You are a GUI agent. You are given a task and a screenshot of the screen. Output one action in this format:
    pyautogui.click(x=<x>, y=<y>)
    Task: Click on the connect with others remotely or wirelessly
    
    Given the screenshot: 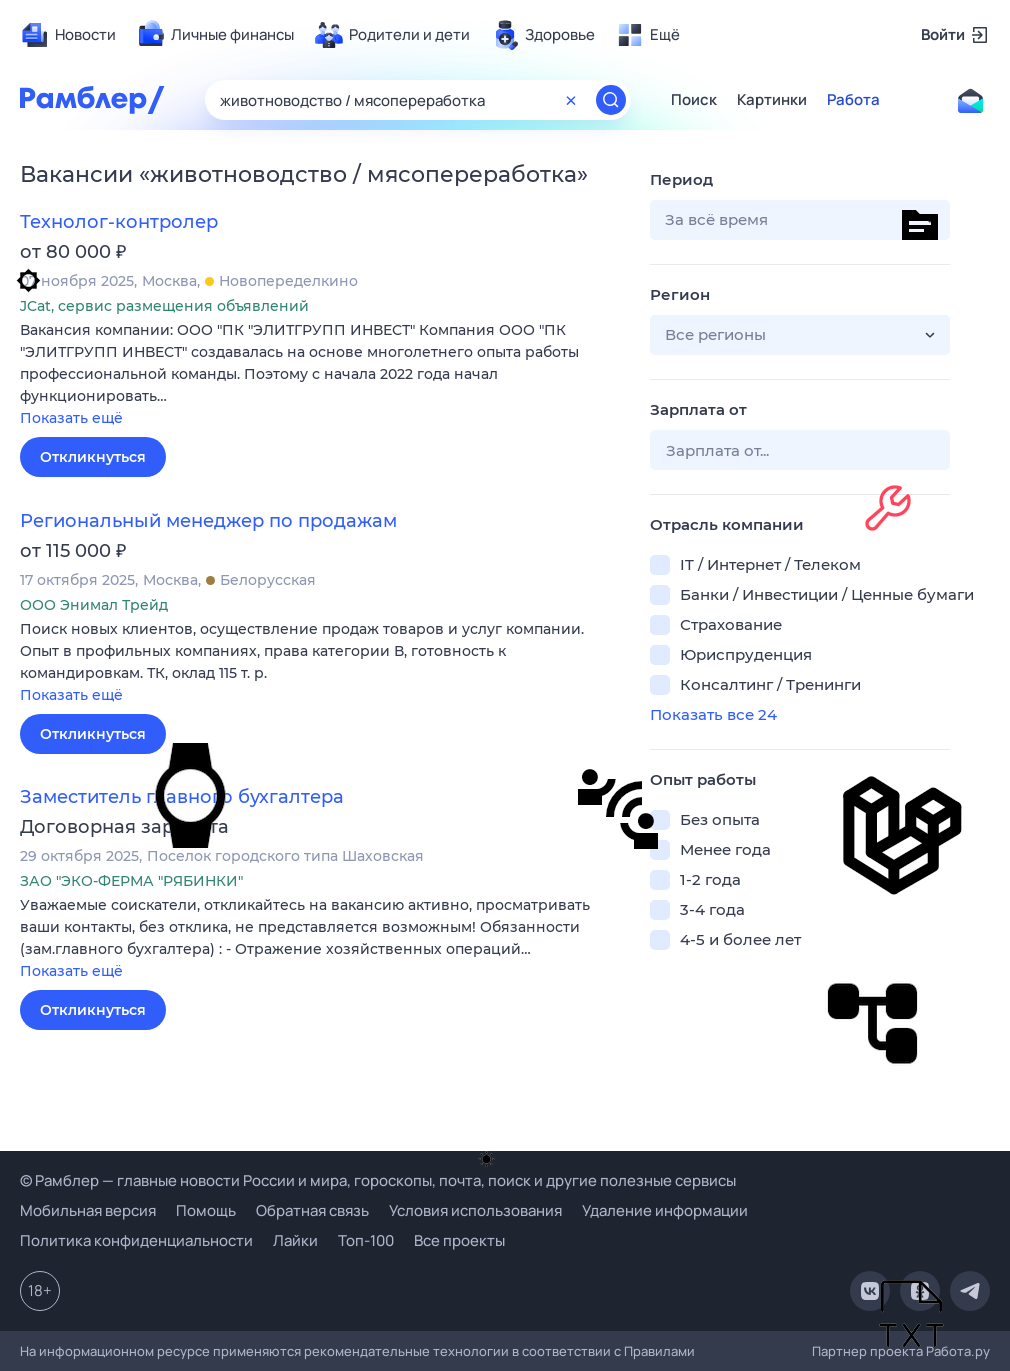 What is the action you would take?
    pyautogui.click(x=618, y=809)
    